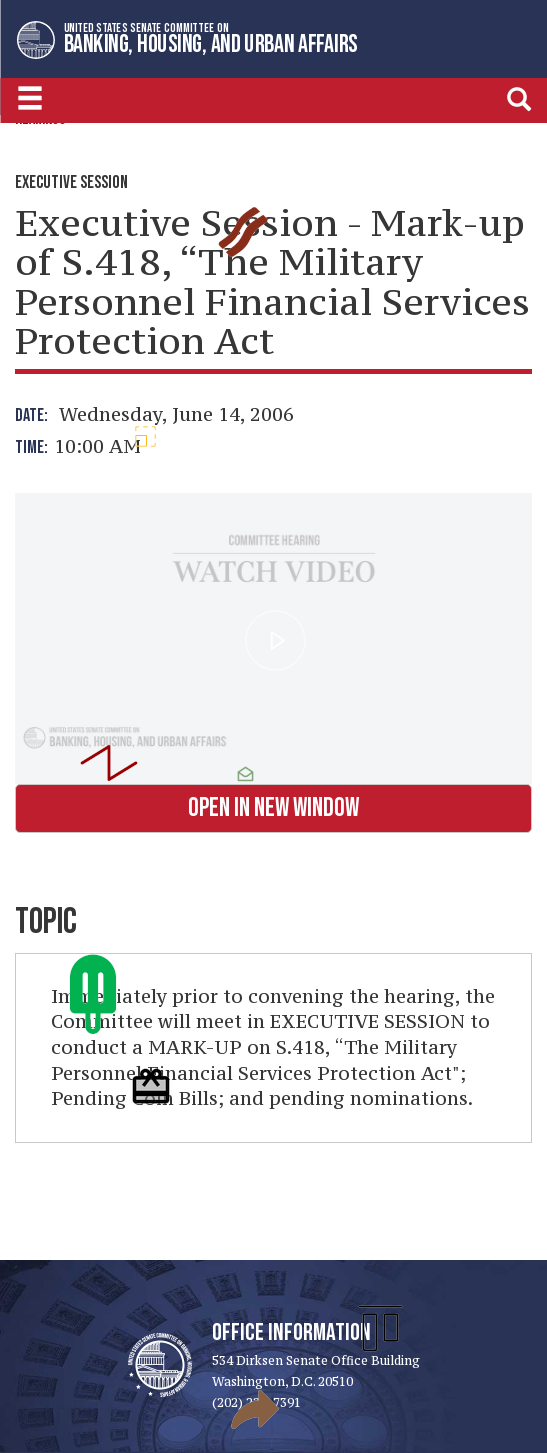 This screenshot has height=1453, width=547. What do you see at coordinates (380, 1327) in the screenshot?
I see `align selected objects to the top edge` at bounding box center [380, 1327].